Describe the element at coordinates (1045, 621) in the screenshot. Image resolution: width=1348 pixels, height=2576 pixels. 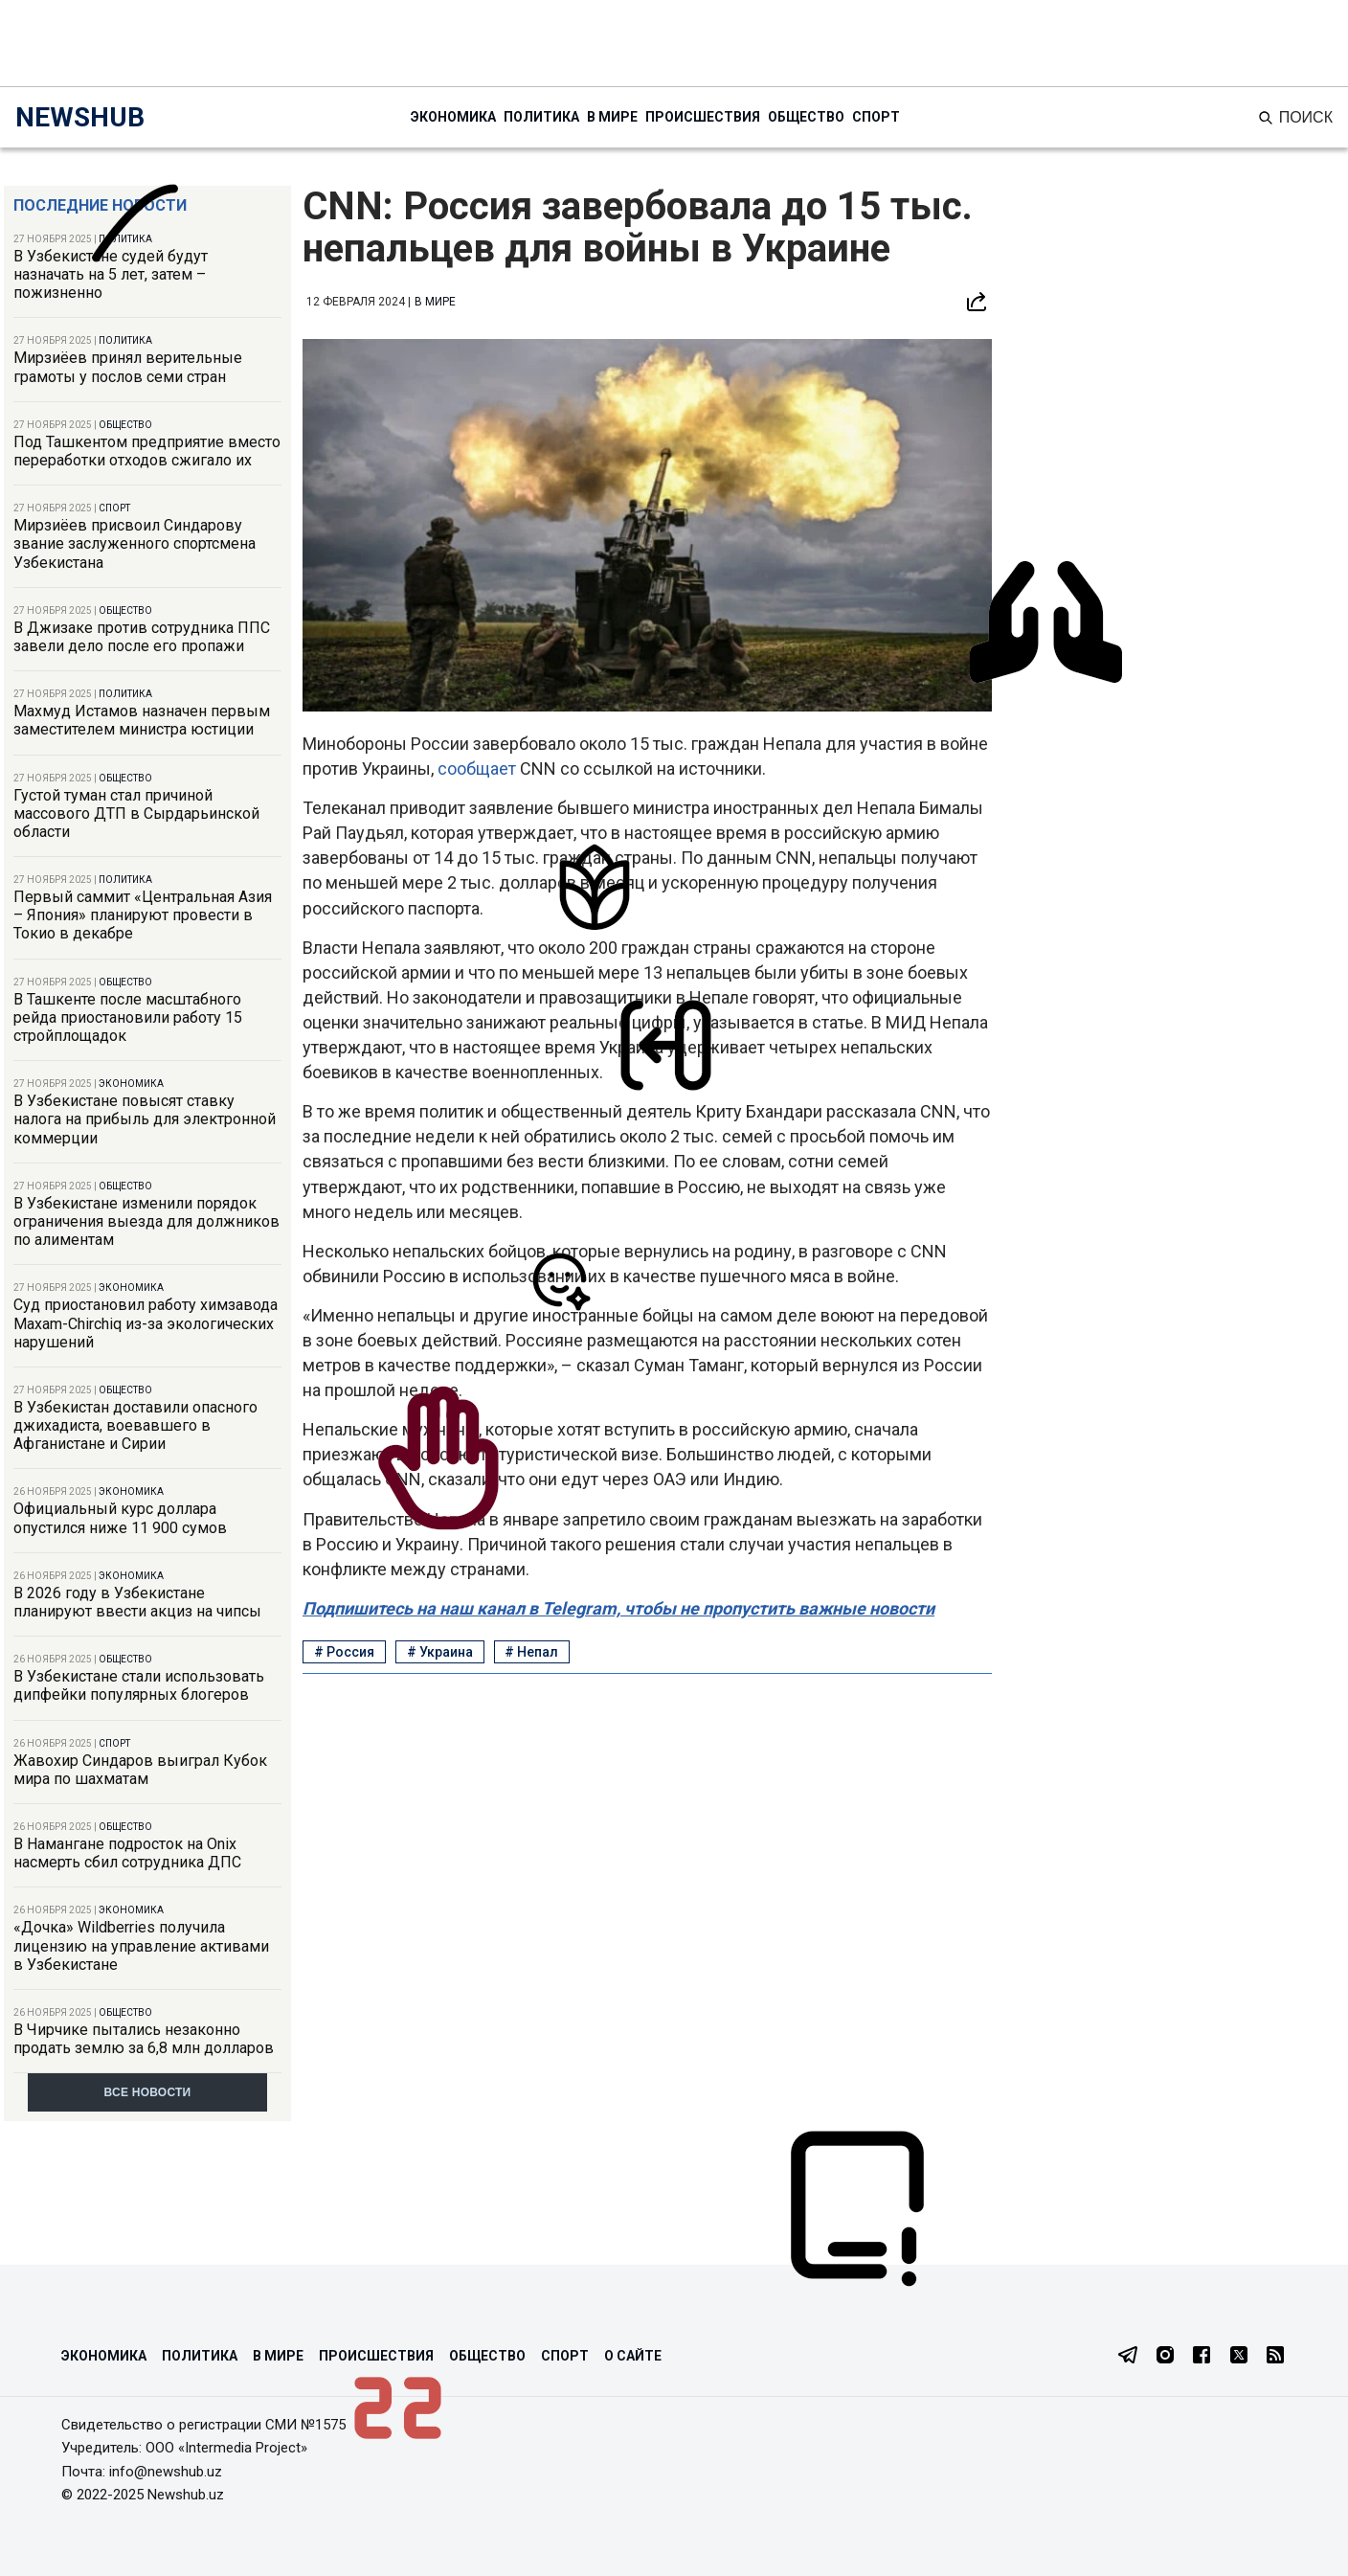
I see `express gratitude or thanks` at that location.